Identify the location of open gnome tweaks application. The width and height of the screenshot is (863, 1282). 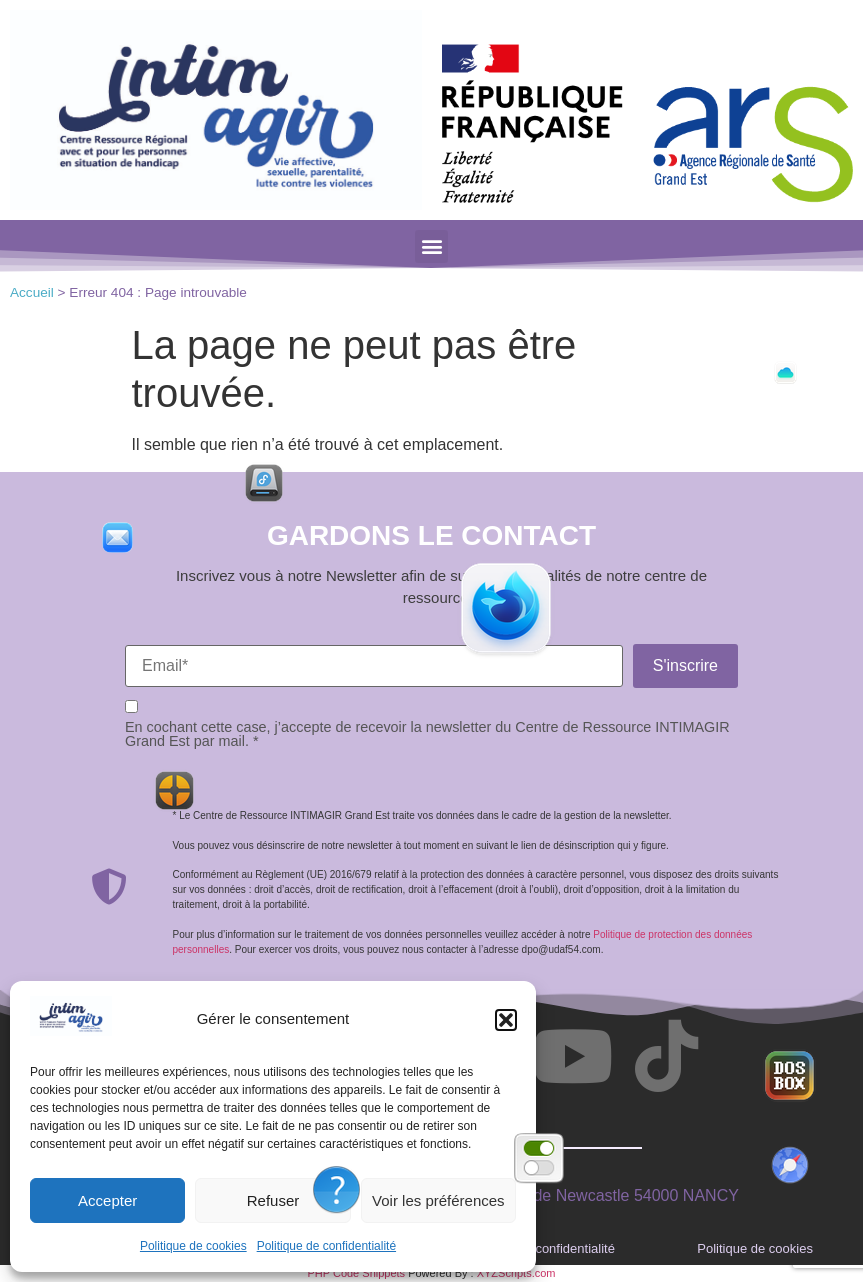
(539, 1158).